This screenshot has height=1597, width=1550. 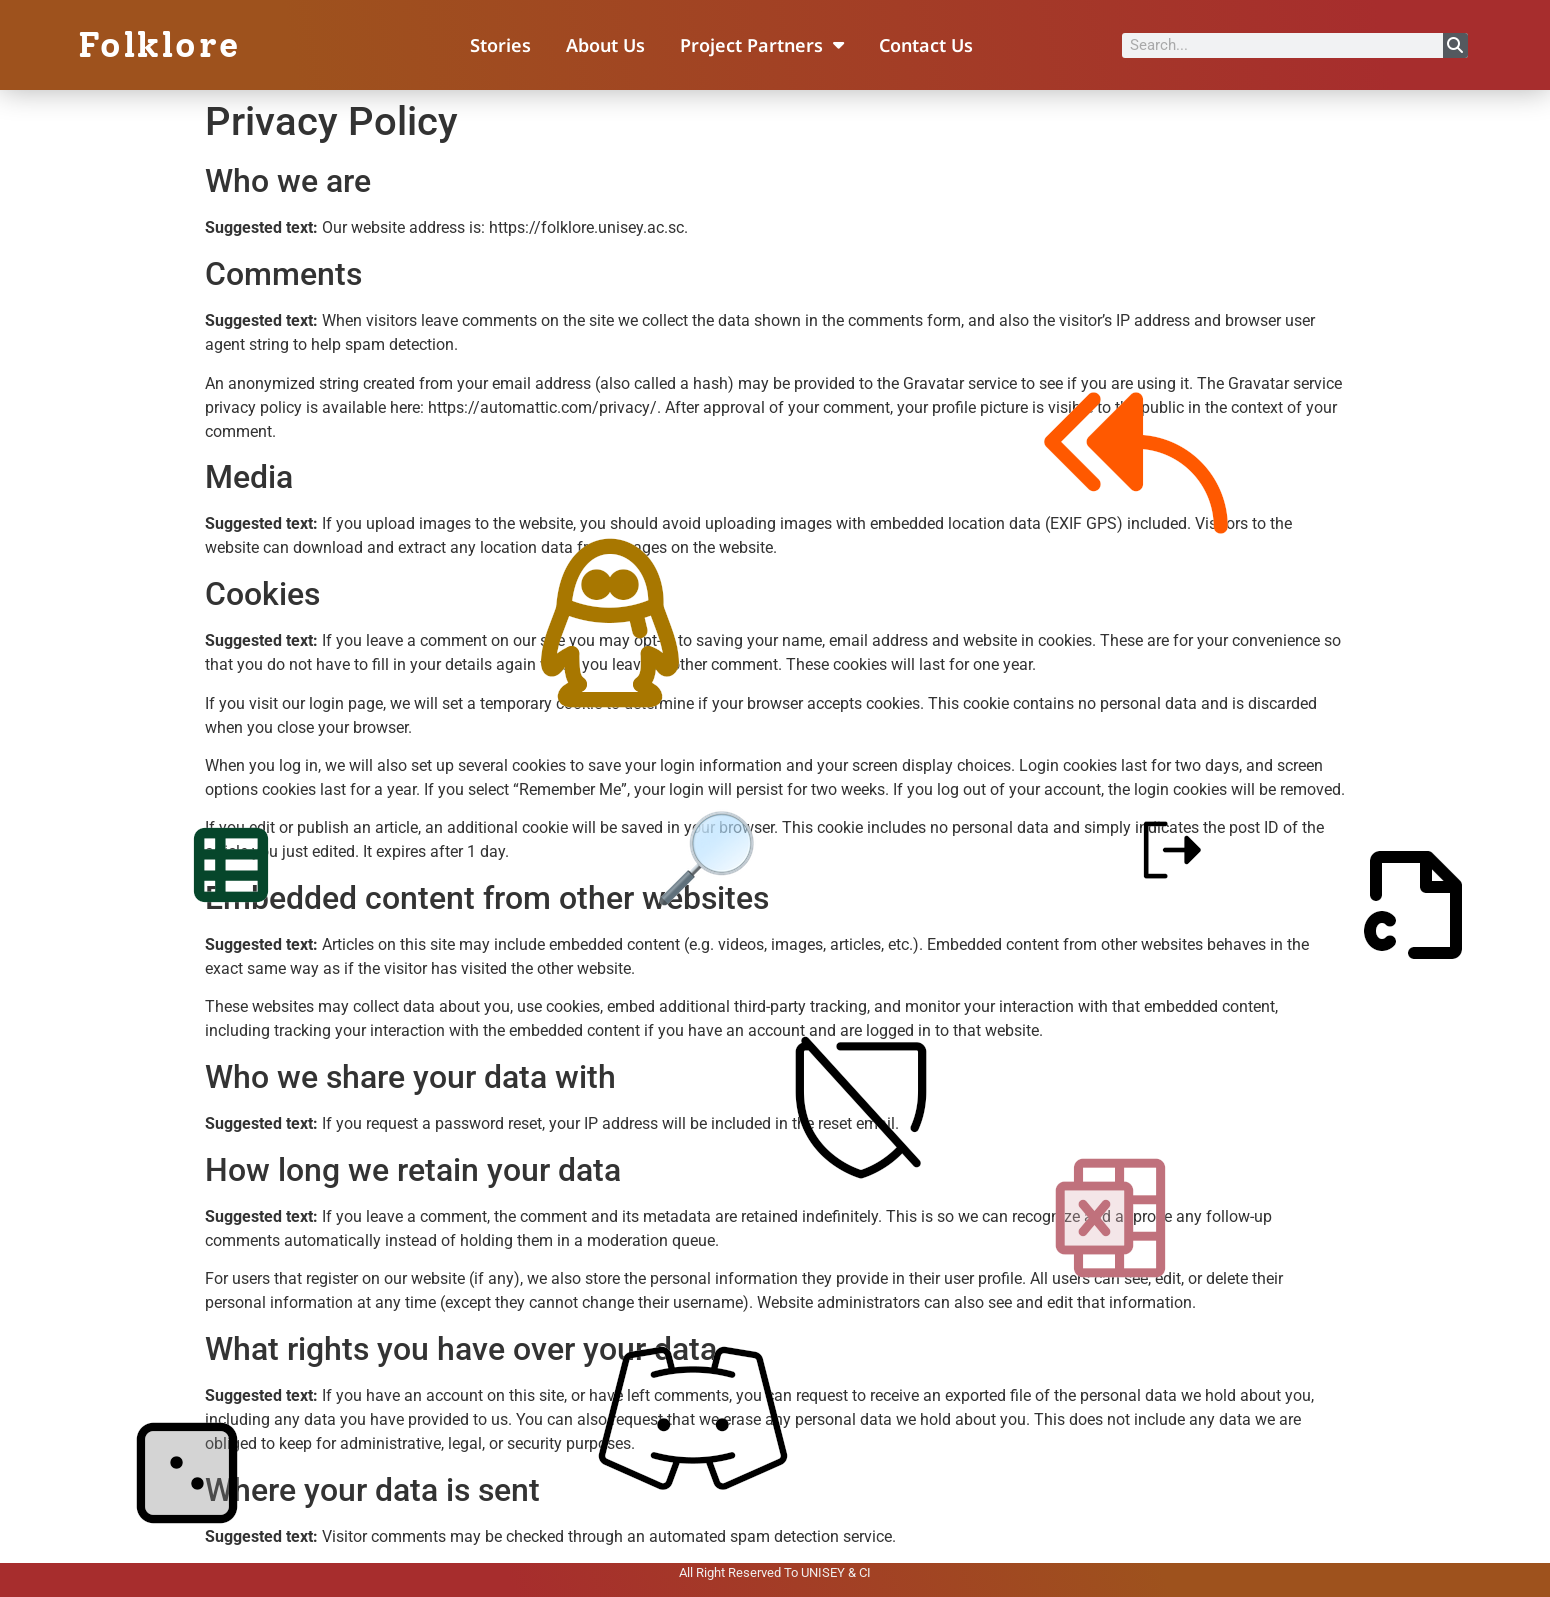 What do you see at coordinates (1170, 850) in the screenshot?
I see `sign out of your account` at bounding box center [1170, 850].